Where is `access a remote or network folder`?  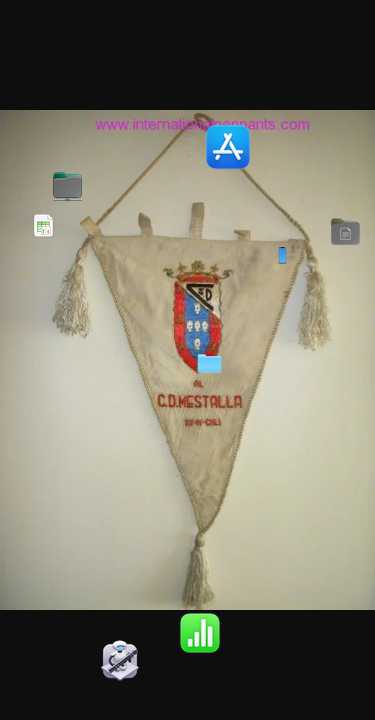
access a remote or network folder is located at coordinates (67, 186).